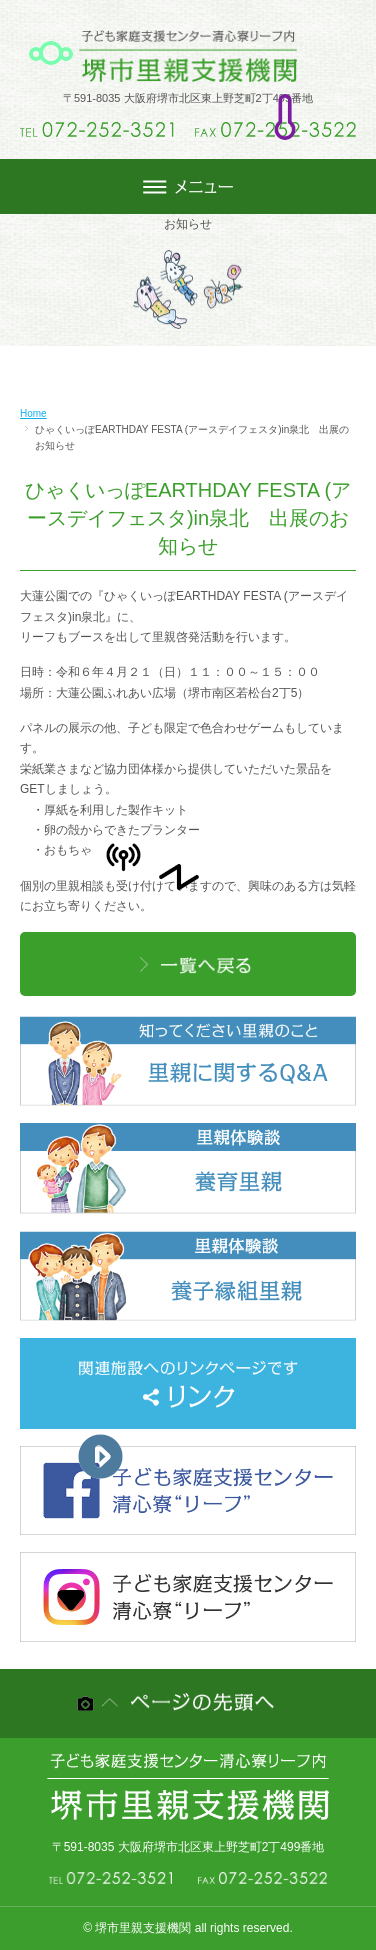 The image size is (376, 1950). What do you see at coordinates (179, 877) in the screenshot?
I see `select sawtooth waveform in audio synthesizer` at bounding box center [179, 877].